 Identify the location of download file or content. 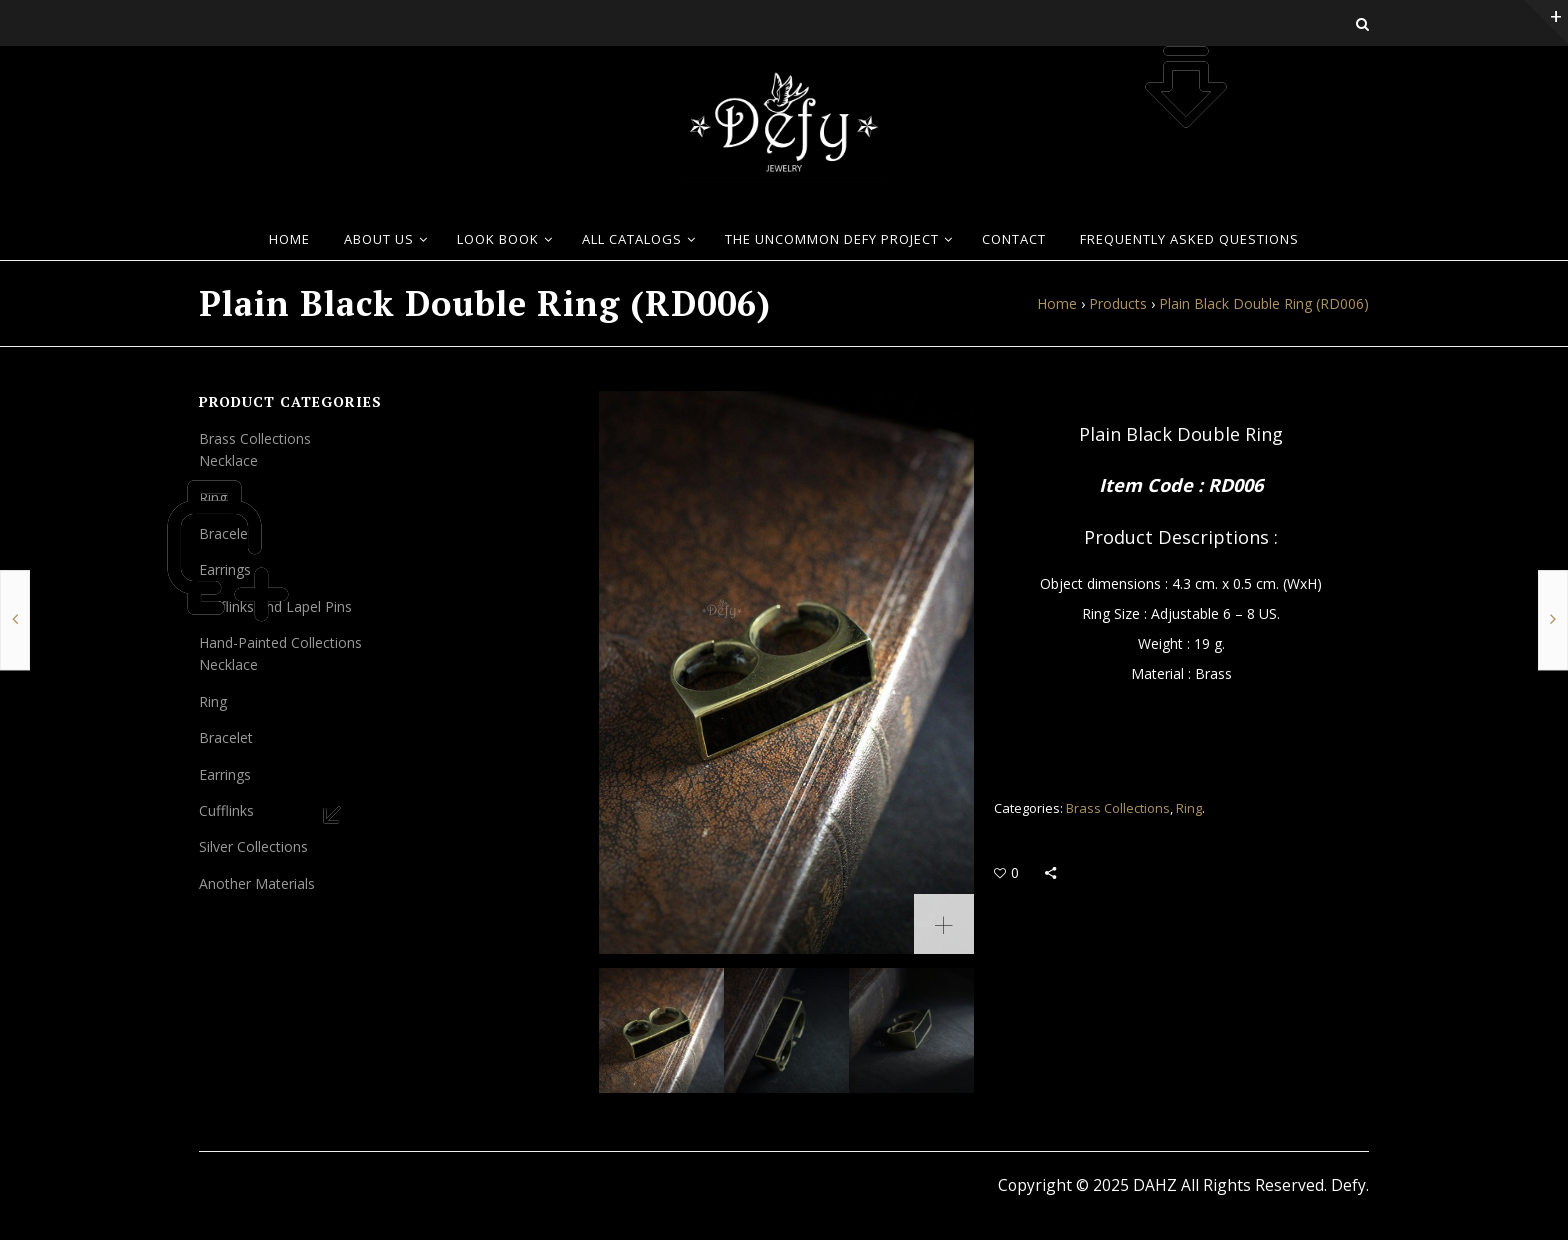
(1186, 84).